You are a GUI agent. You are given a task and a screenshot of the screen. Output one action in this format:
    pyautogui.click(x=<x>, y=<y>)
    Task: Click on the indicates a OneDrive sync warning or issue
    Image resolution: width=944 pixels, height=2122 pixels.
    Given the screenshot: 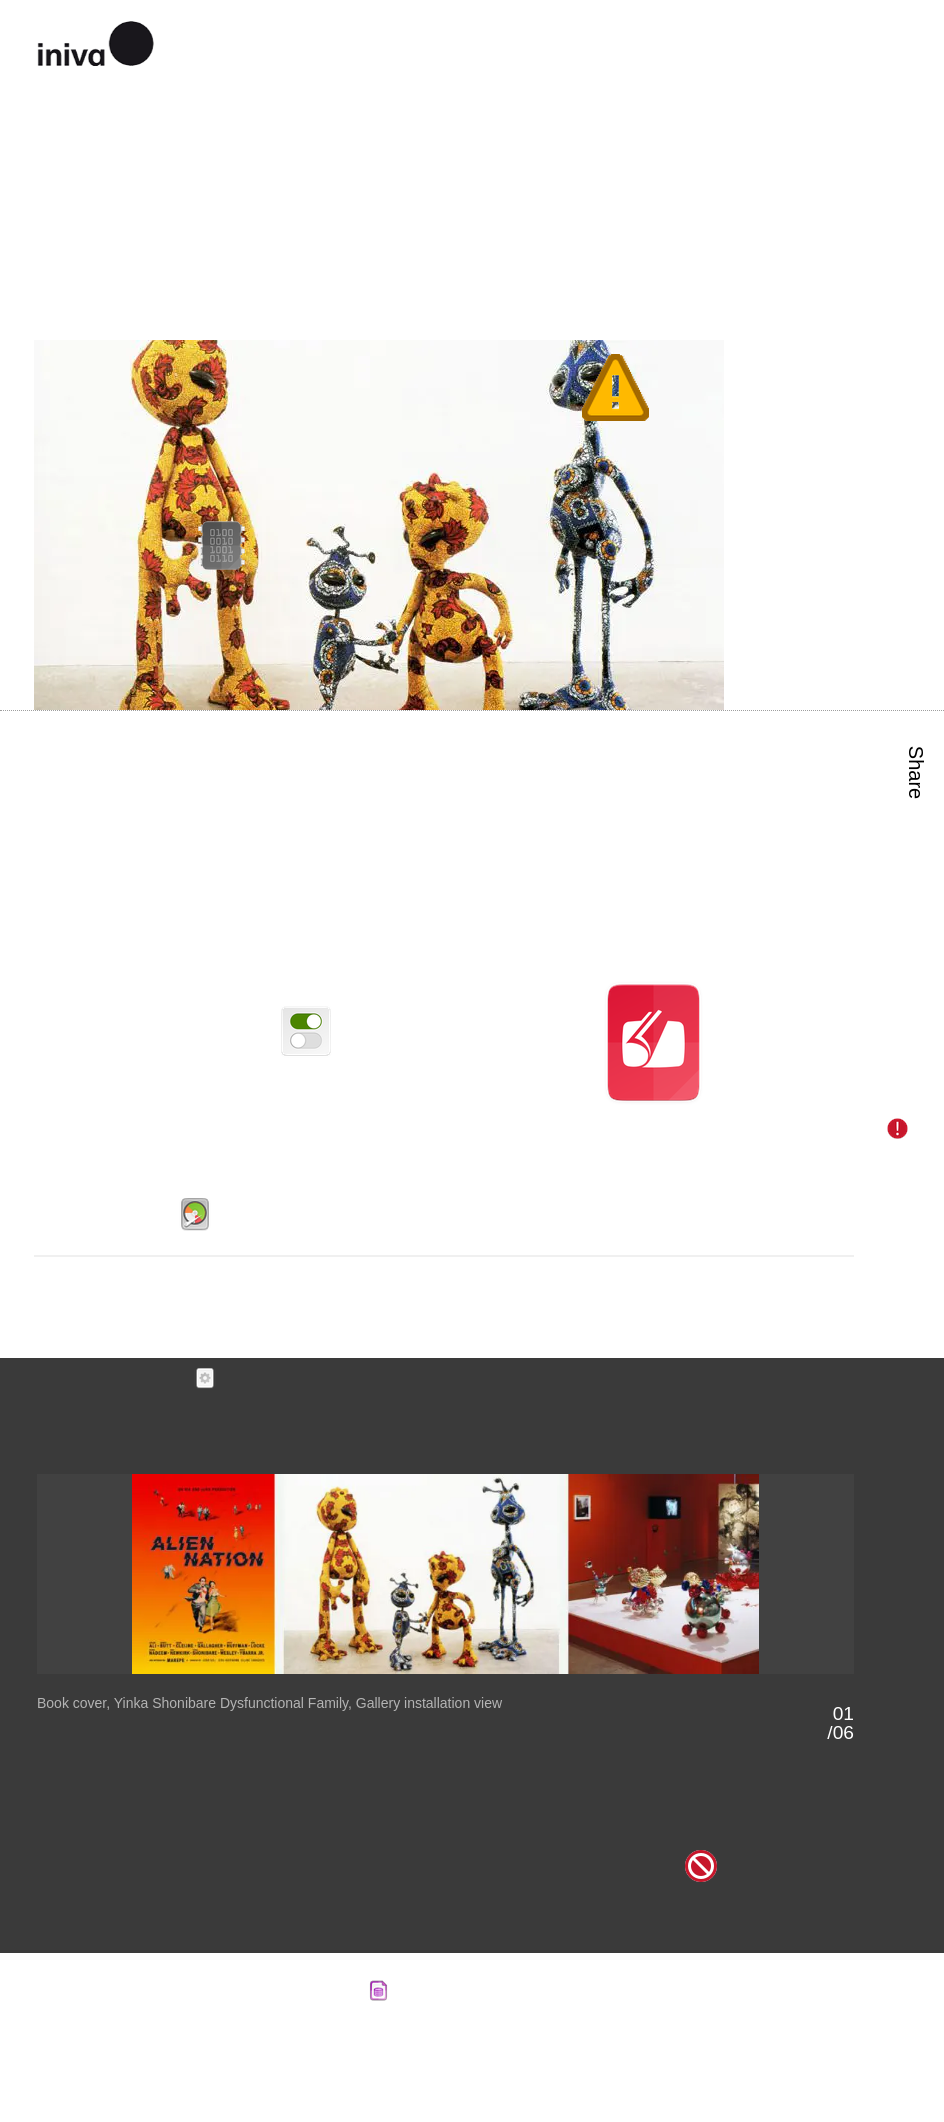 What is the action you would take?
    pyautogui.click(x=615, y=387)
    